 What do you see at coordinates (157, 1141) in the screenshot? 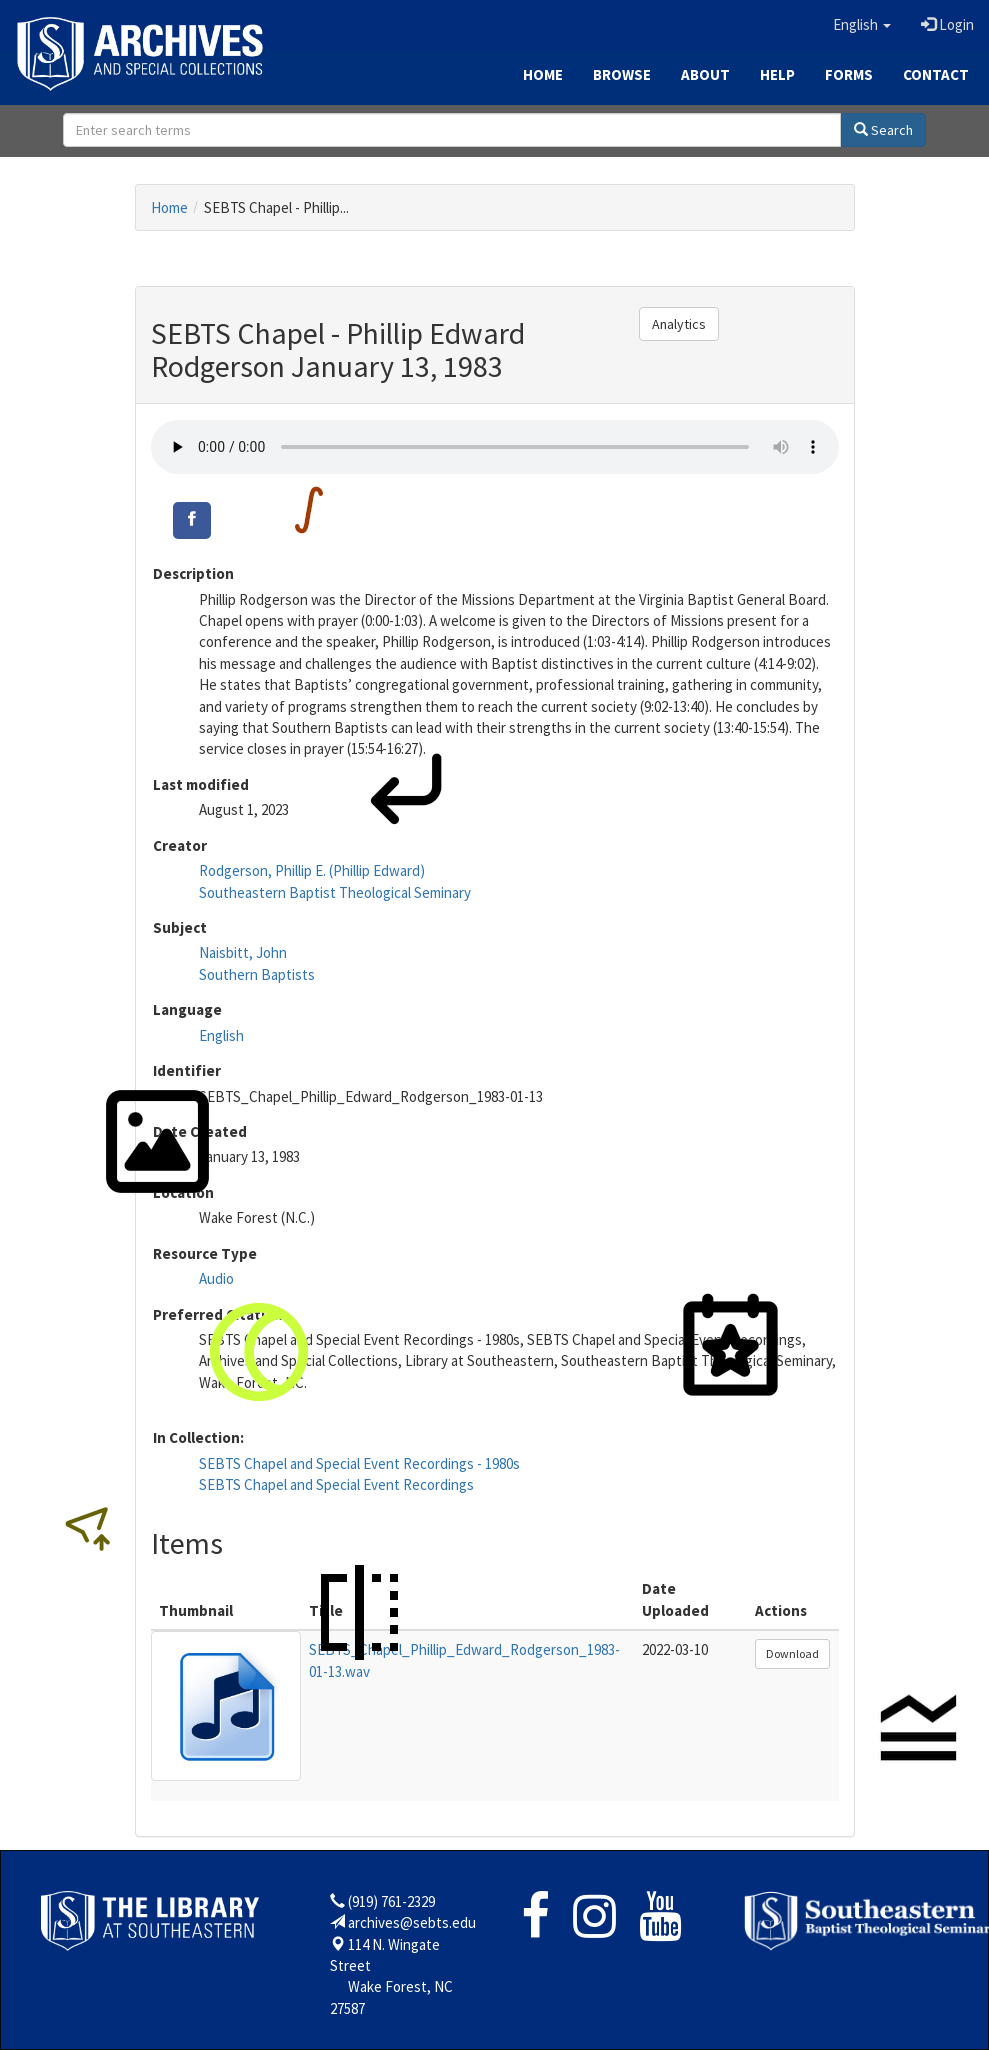
I see `view image or photo` at bounding box center [157, 1141].